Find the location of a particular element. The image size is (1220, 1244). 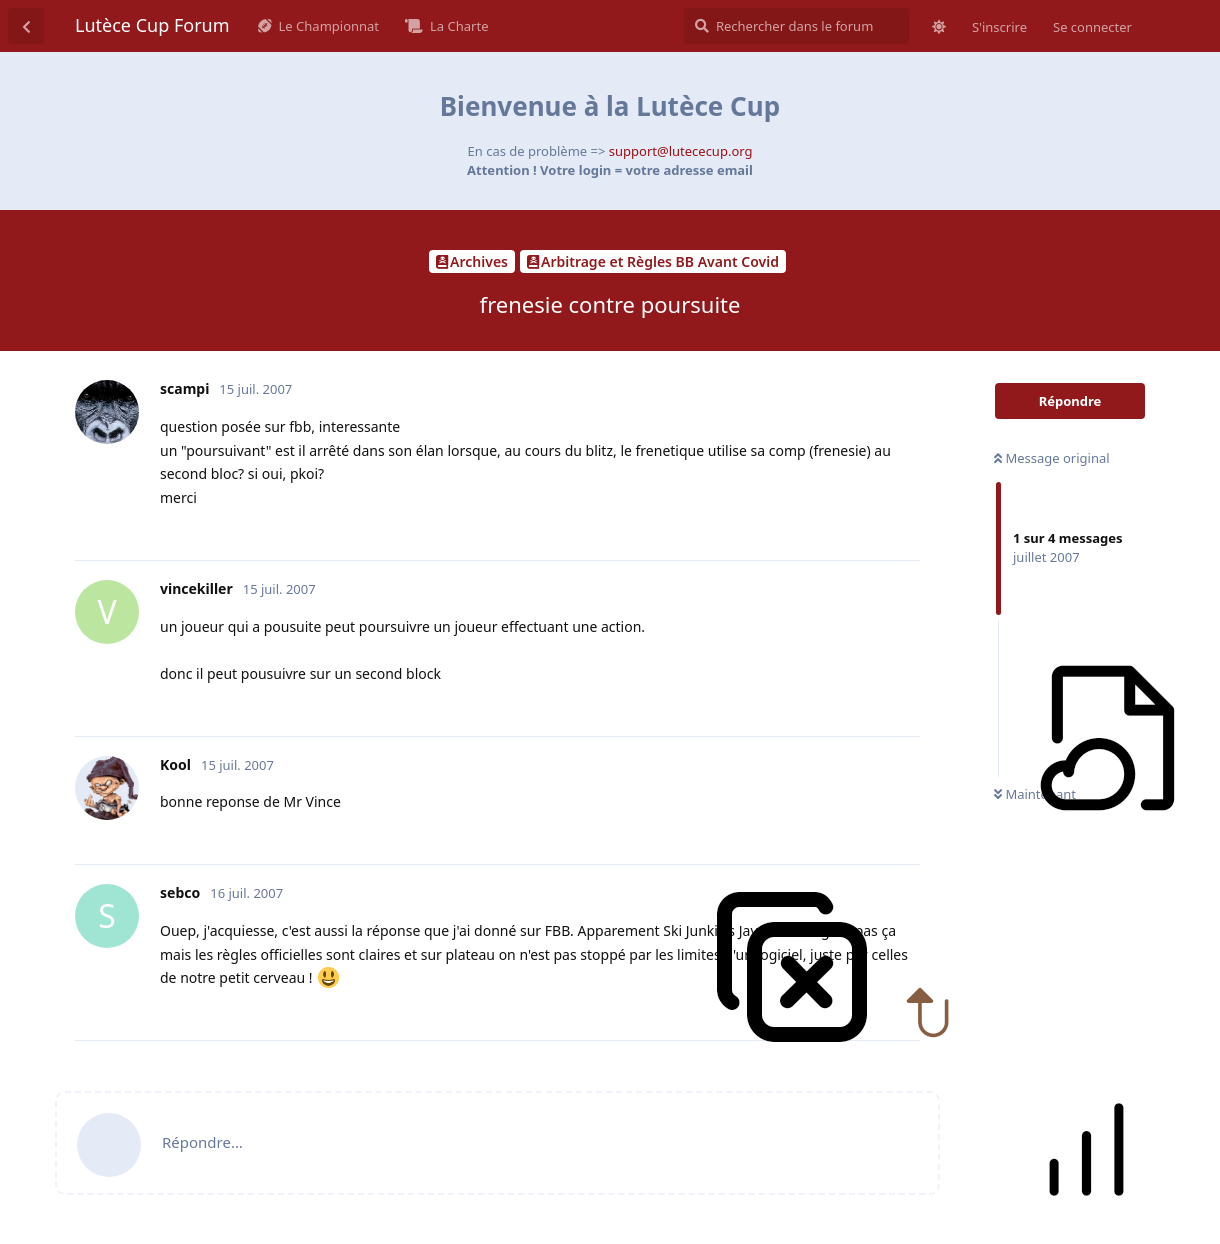

access cloud-synced files is located at coordinates (1113, 738).